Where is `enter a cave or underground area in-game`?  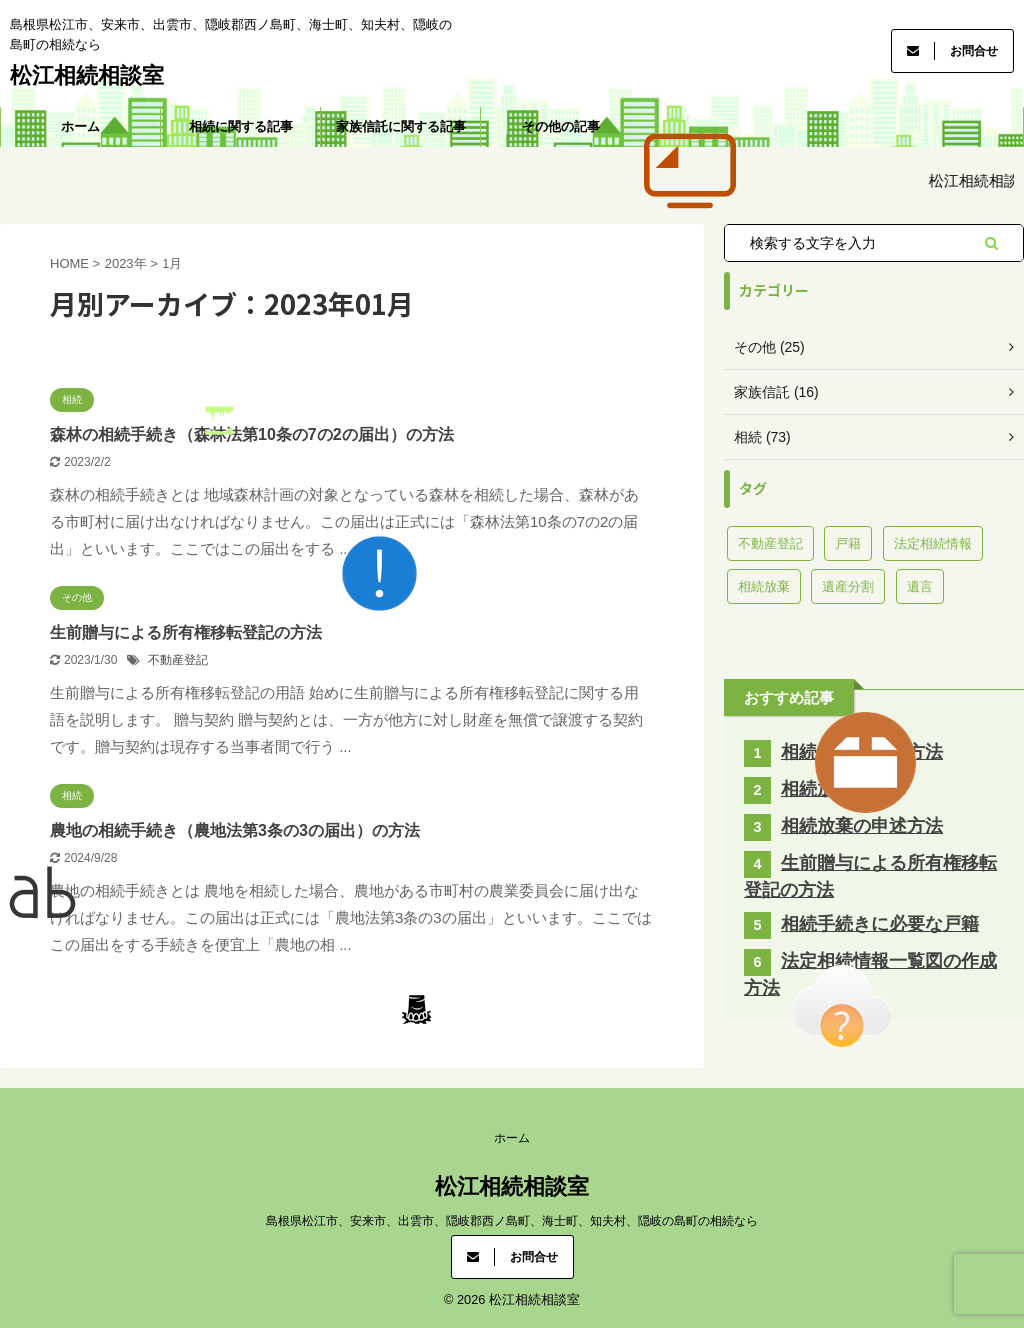 enter a cave or underground area in-game is located at coordinates (219, 420).